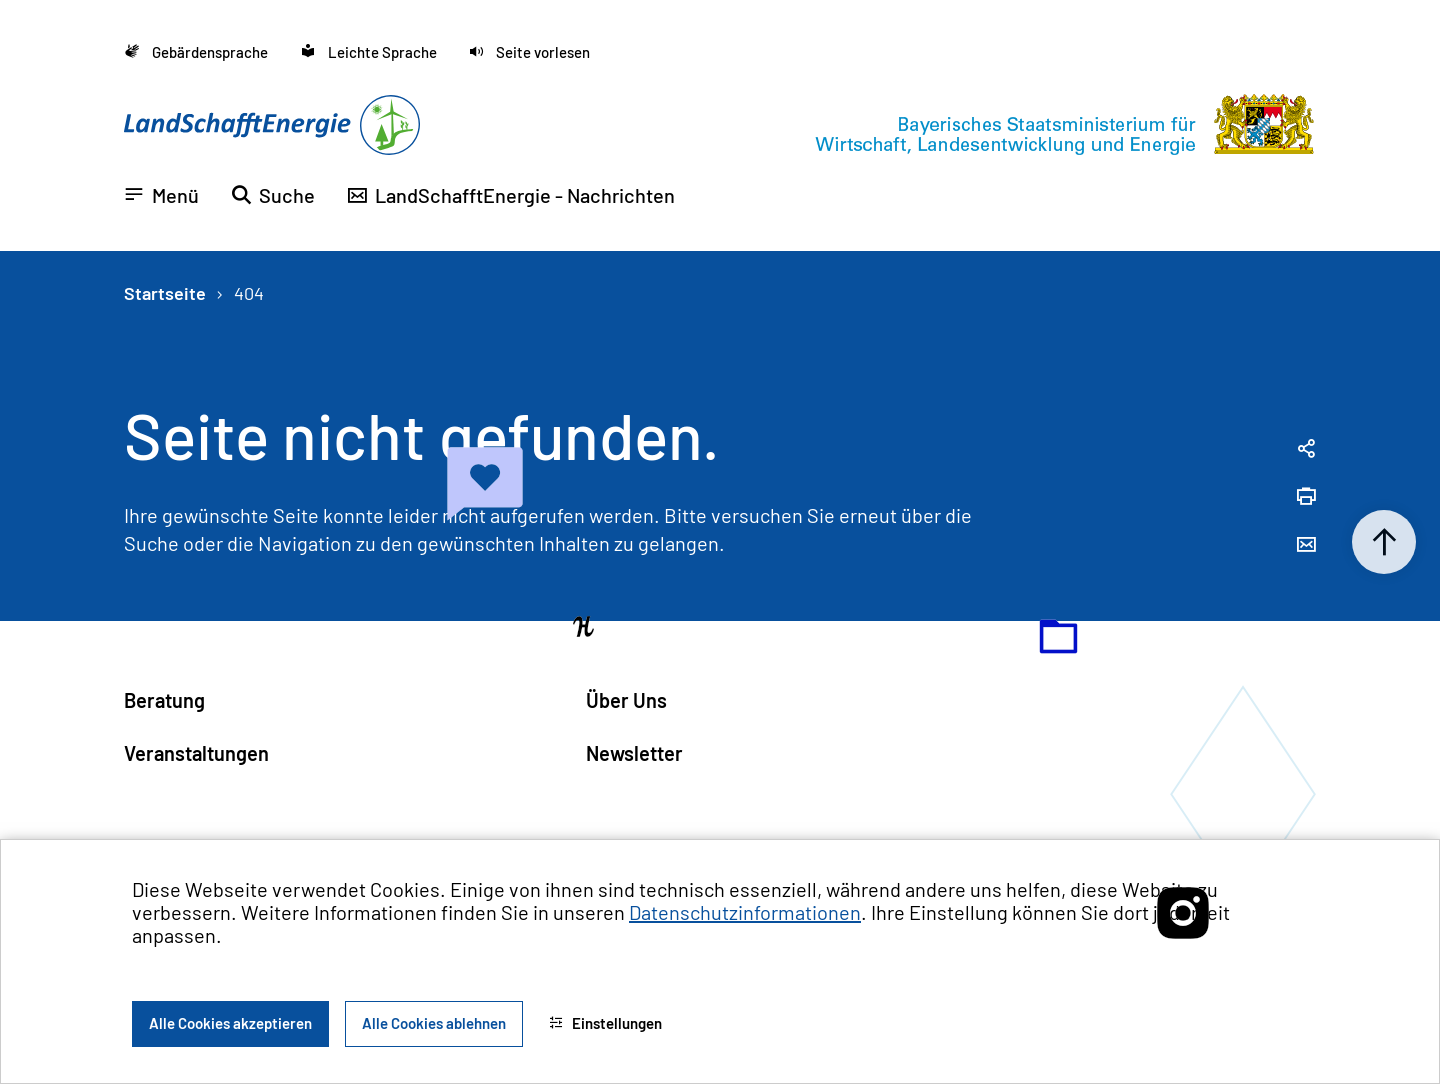 The height and width of the screenshot is (1084, 1440). Describe the element at coordinates (583, 626) in the screenshot. I see `visit the Humble Bundle website or store` at that location.